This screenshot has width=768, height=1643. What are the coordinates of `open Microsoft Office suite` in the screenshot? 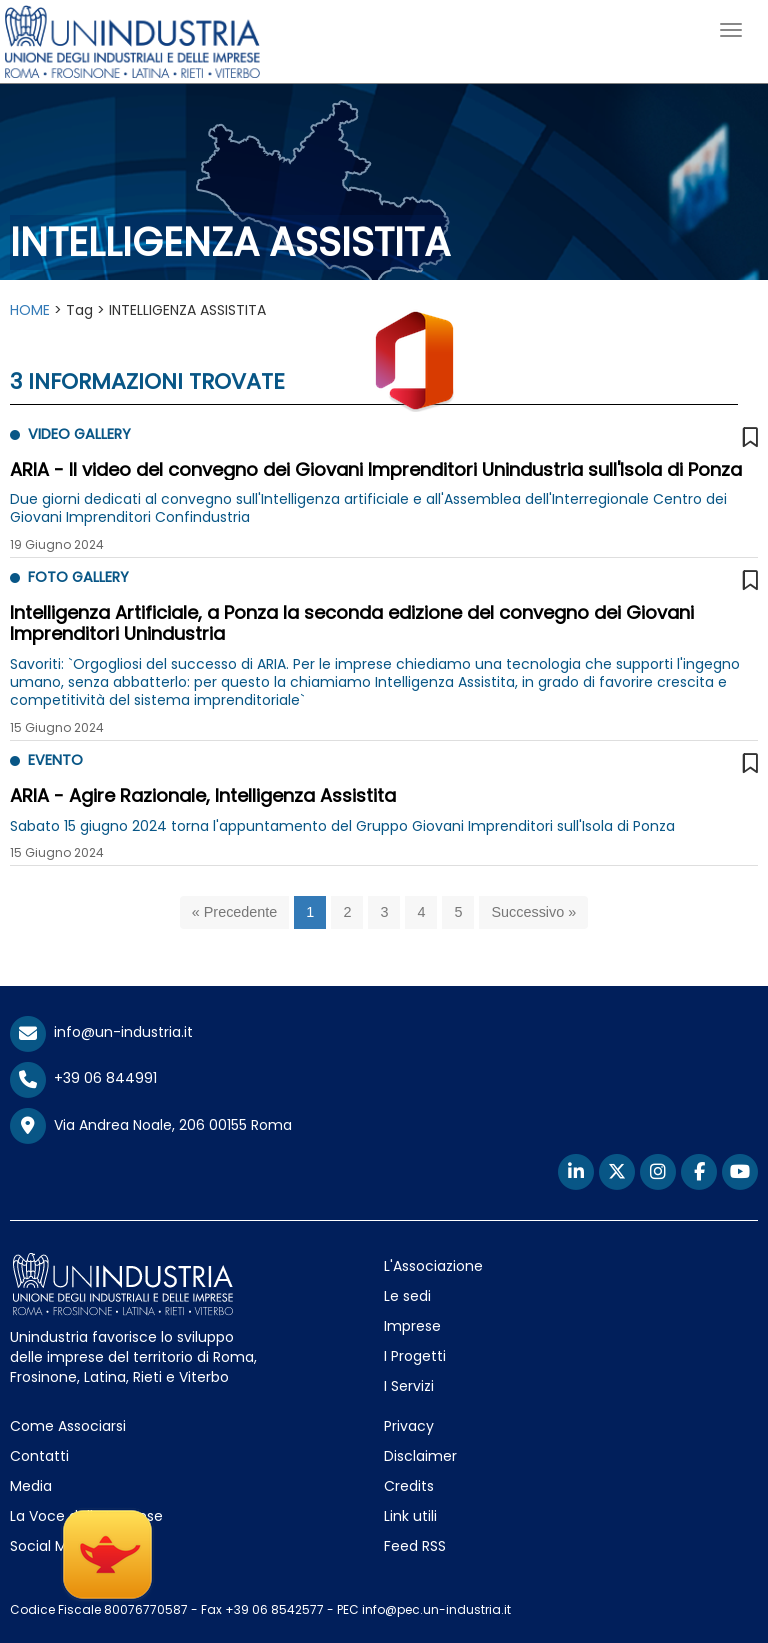 It's located at (414, 360).